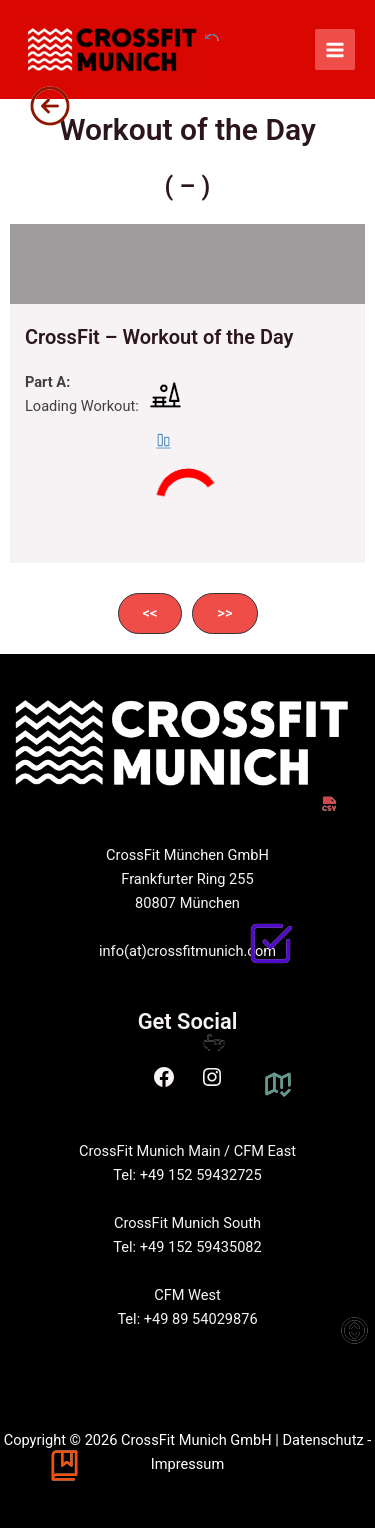 The width and height of the screenshot is (375, 1528). What do you see at coordinates (214, 1043) in the screenshot?
I see `indicates bathroom amenities available` at bounding box center [214, 1043].